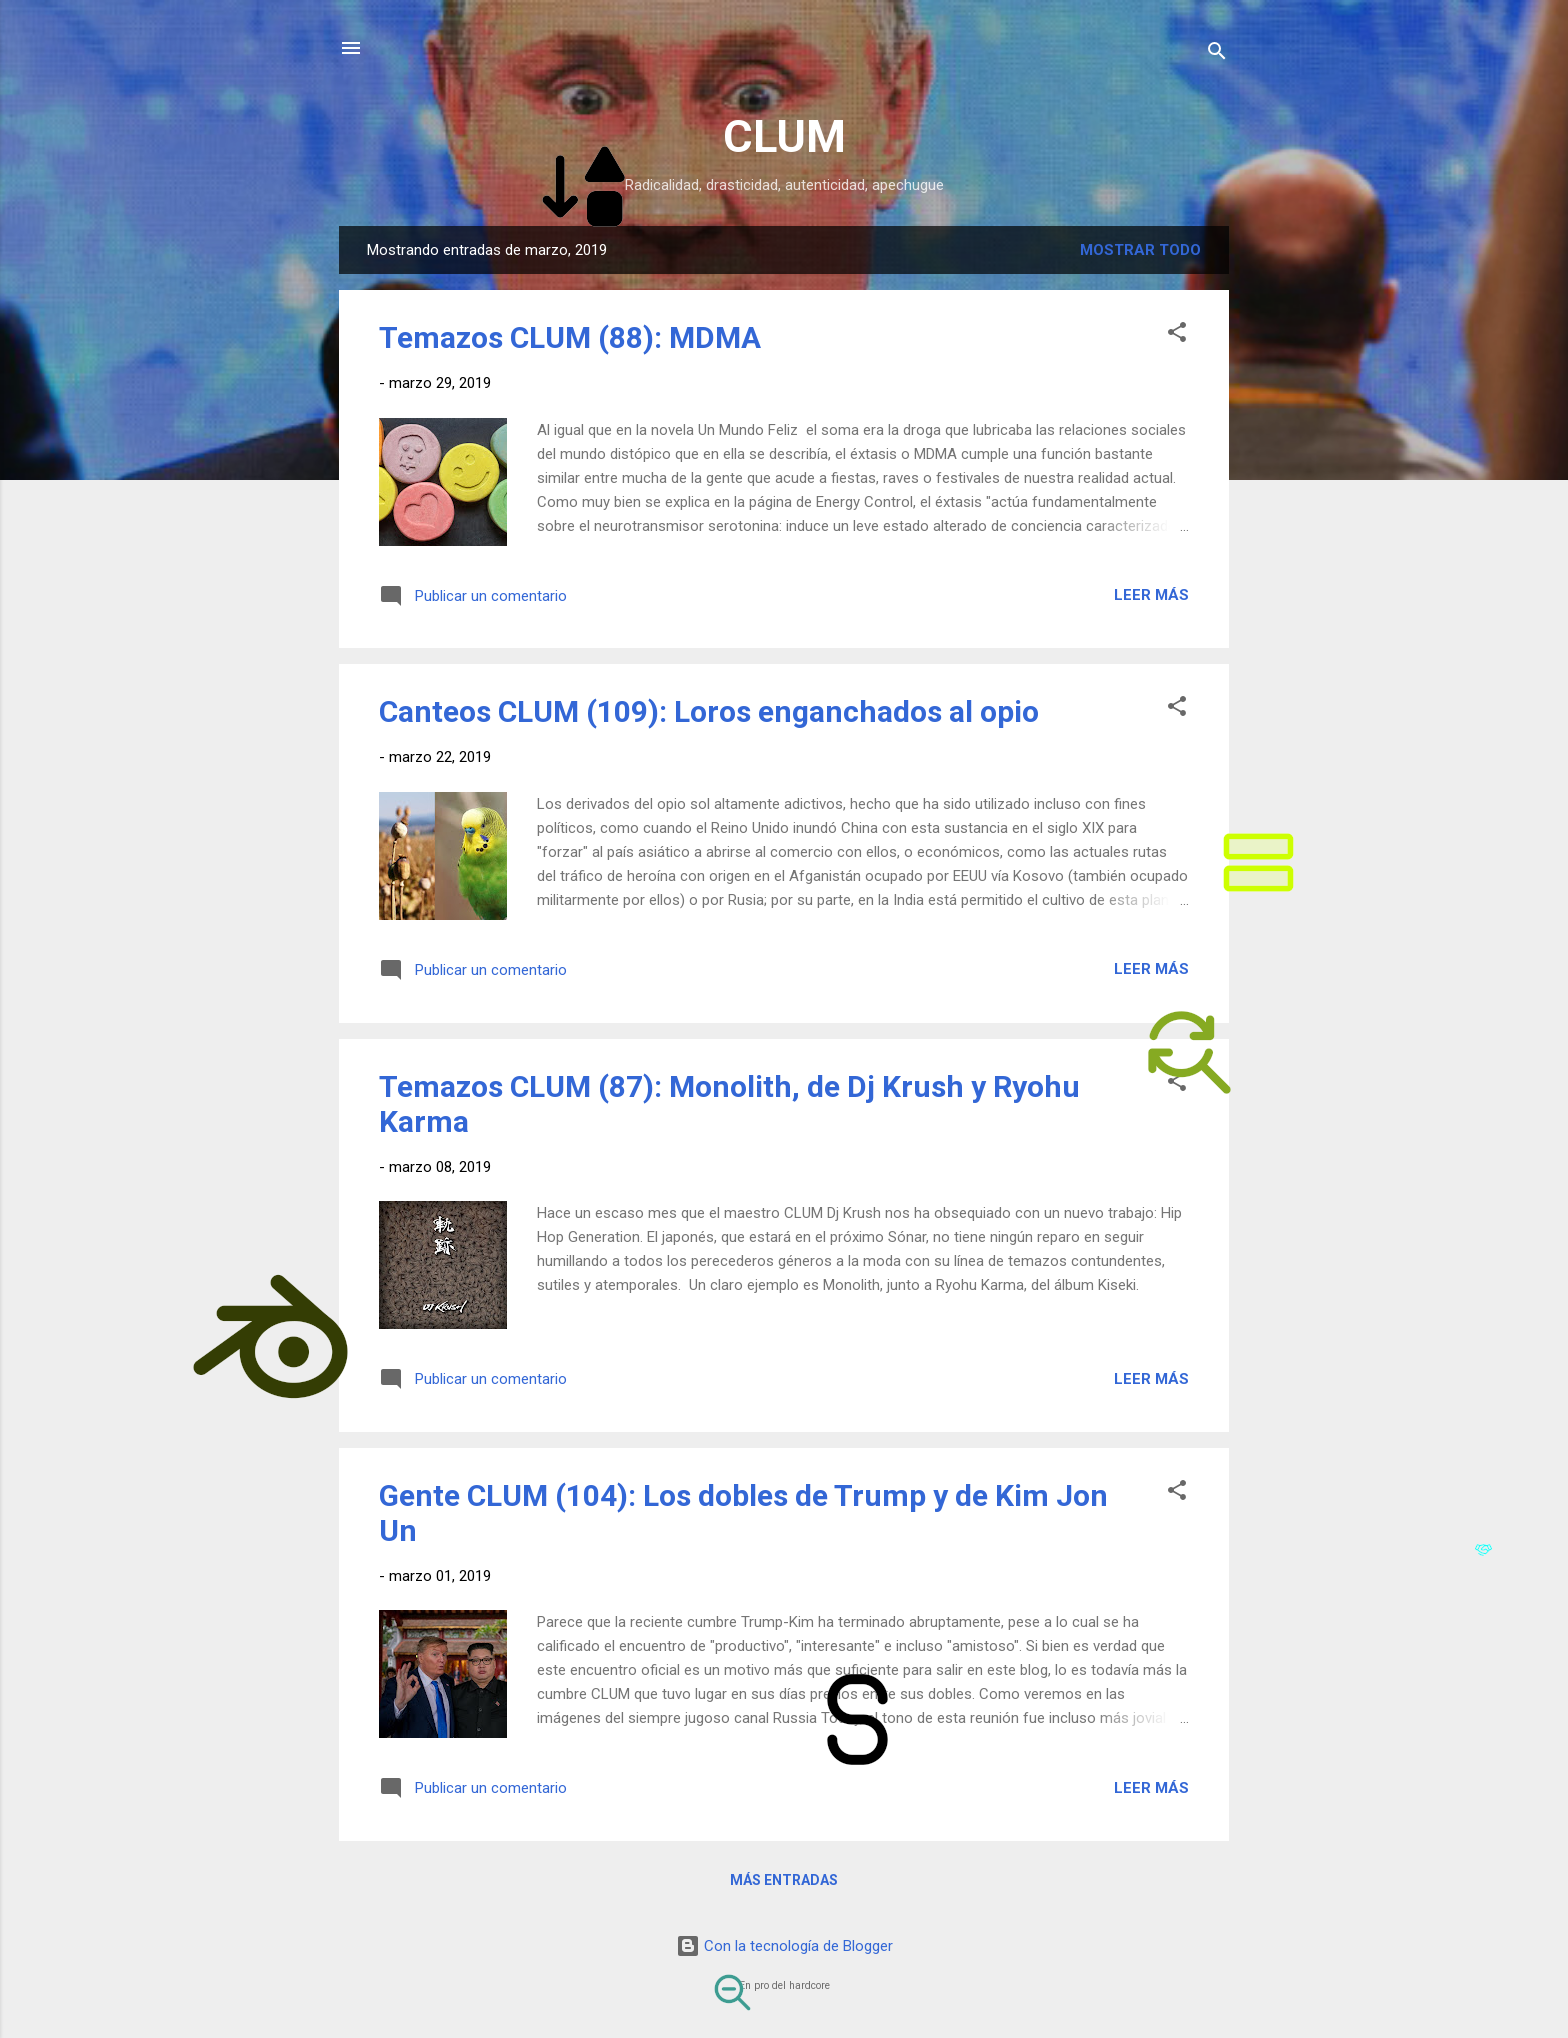 This screenshot has height=2038, width=1568. Describe the element at coordinates (732, 1992) in the screenshot. I see `zoom out to see more content` at that location.